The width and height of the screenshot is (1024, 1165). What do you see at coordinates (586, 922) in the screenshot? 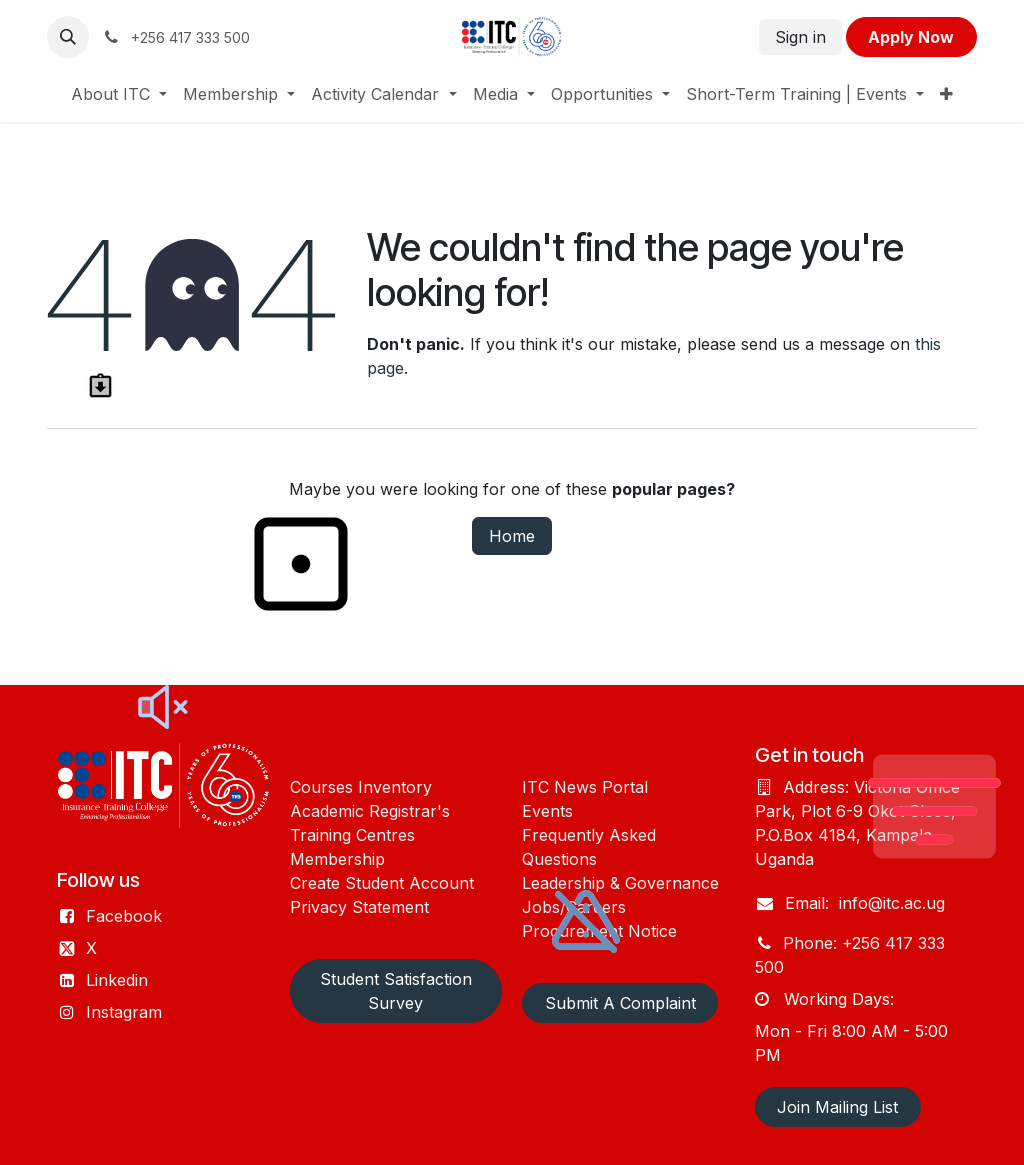
I see `dismiss or disable warning notifications` at bounding box center [586, 922].